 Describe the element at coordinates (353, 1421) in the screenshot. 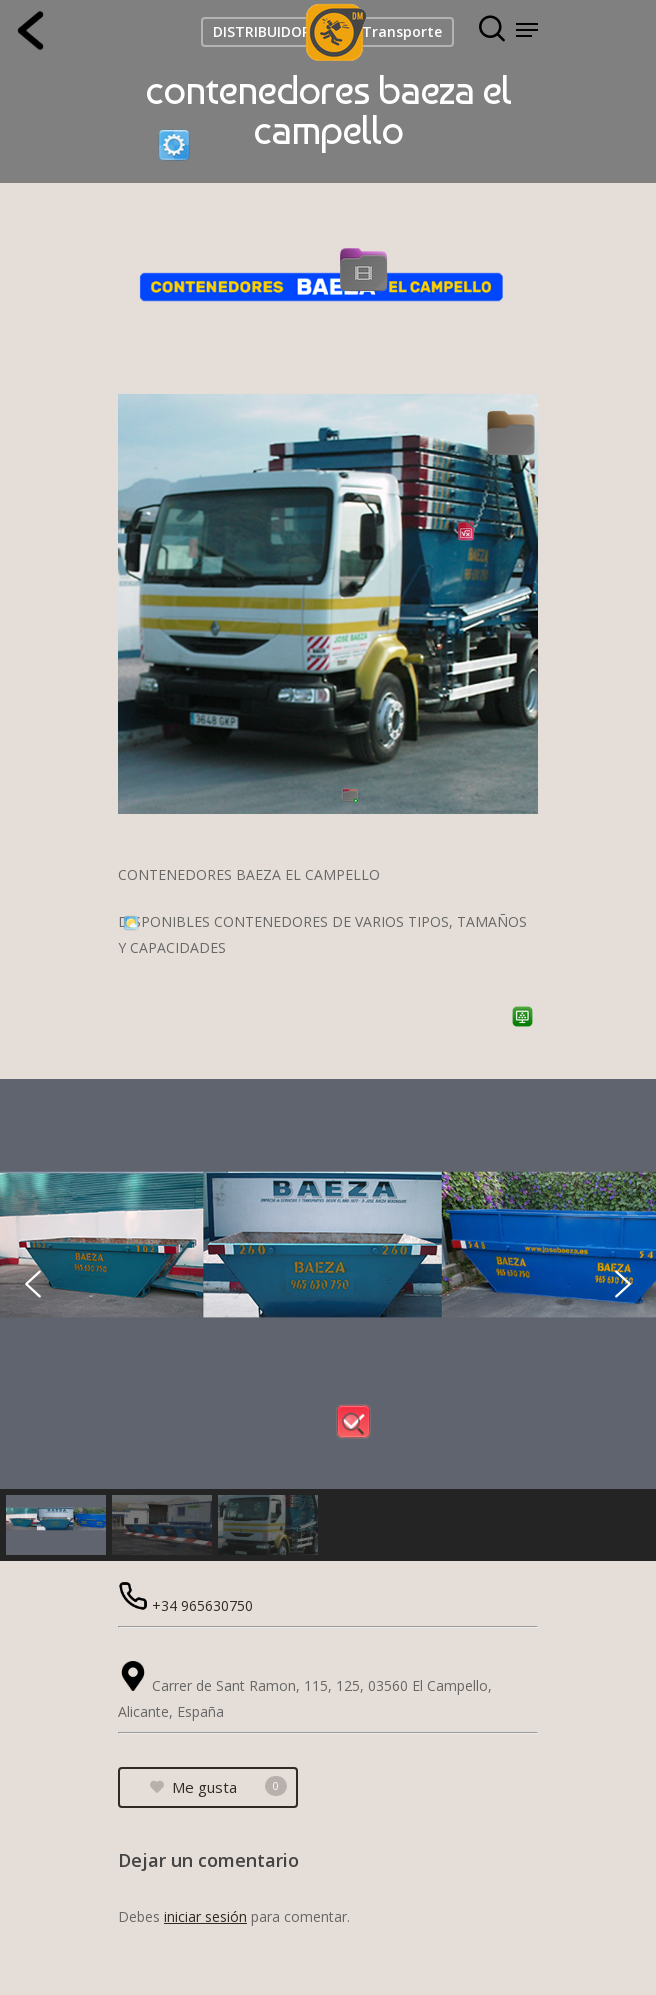

I see `open dconf editor application` at that location.